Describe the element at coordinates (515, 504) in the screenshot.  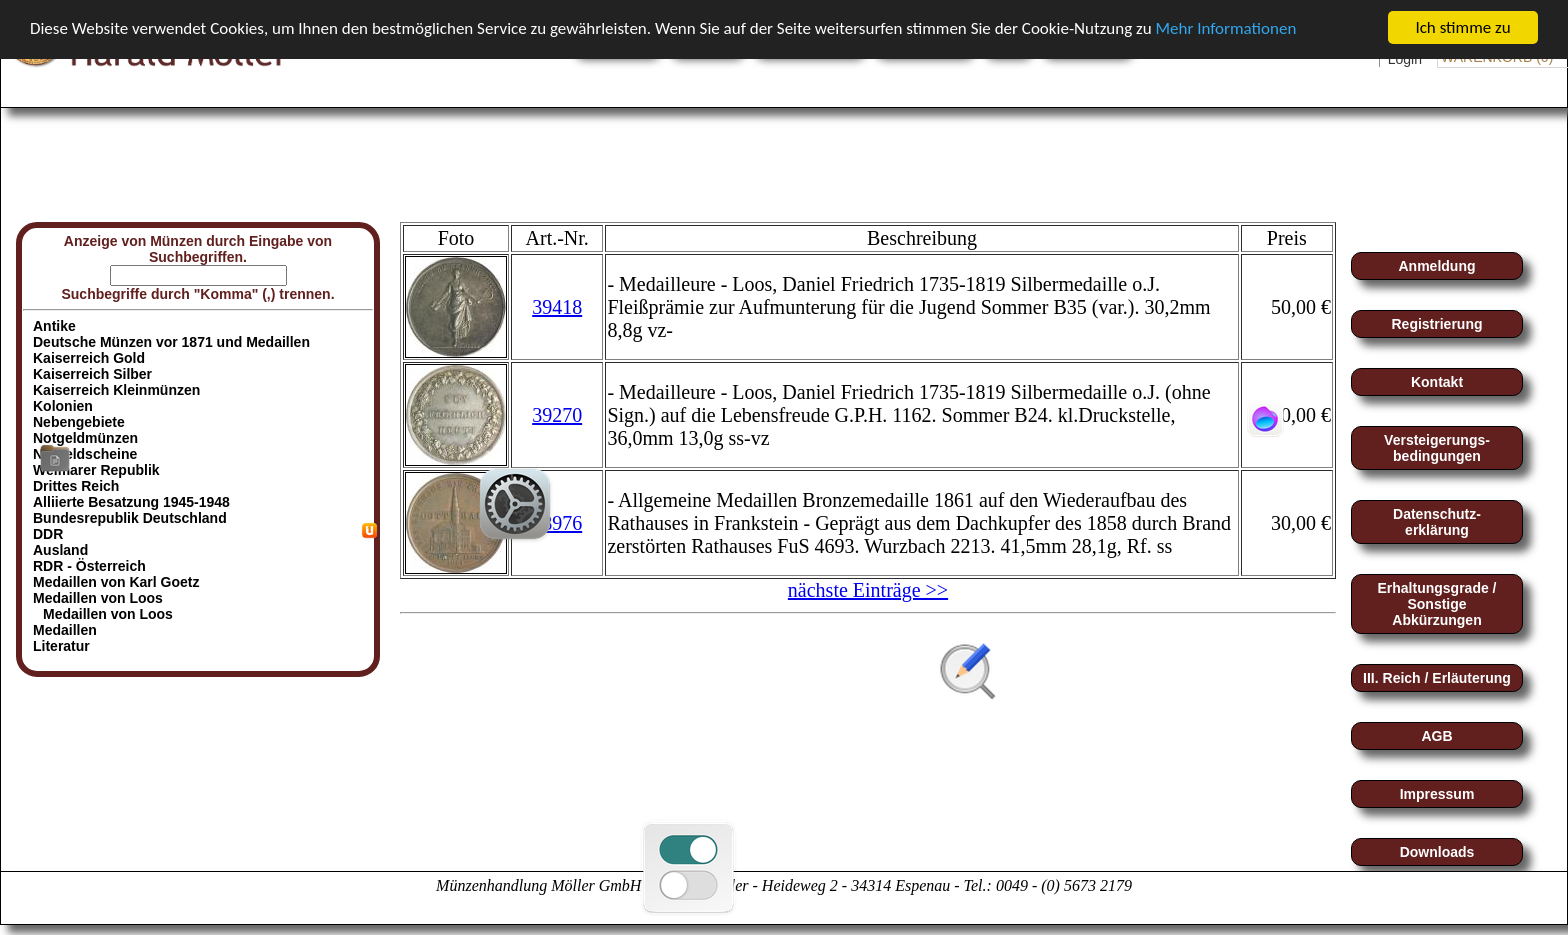
I see `open system preferences or settings` at that location.